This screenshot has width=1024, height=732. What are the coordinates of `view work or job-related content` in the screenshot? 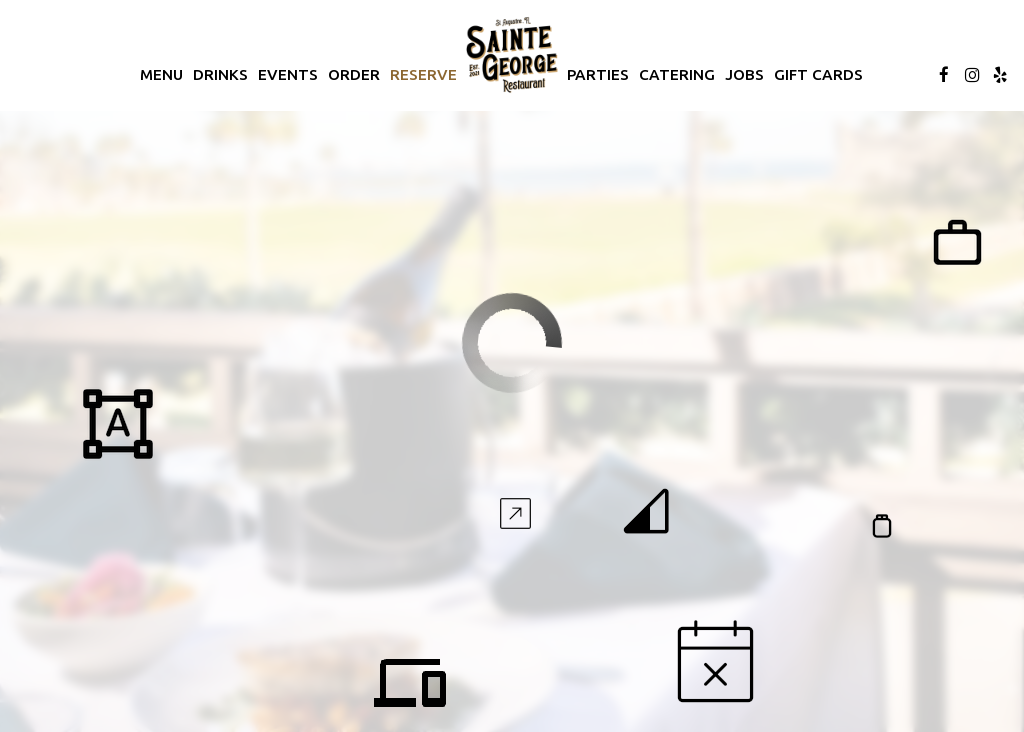 It's located at (957, 243).